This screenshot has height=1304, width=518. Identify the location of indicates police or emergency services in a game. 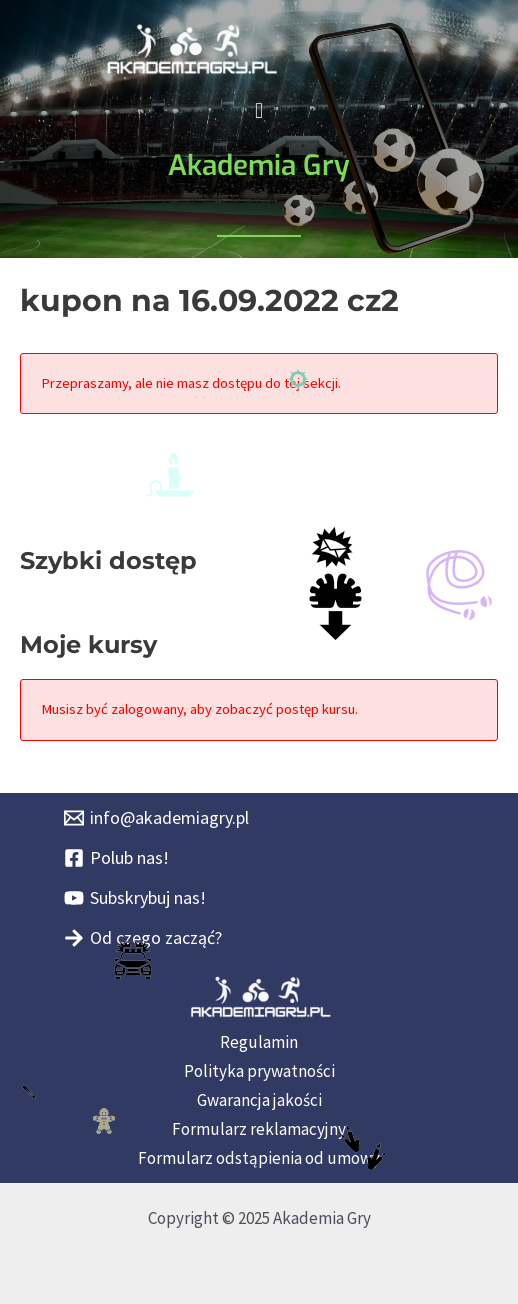
(133, 960).